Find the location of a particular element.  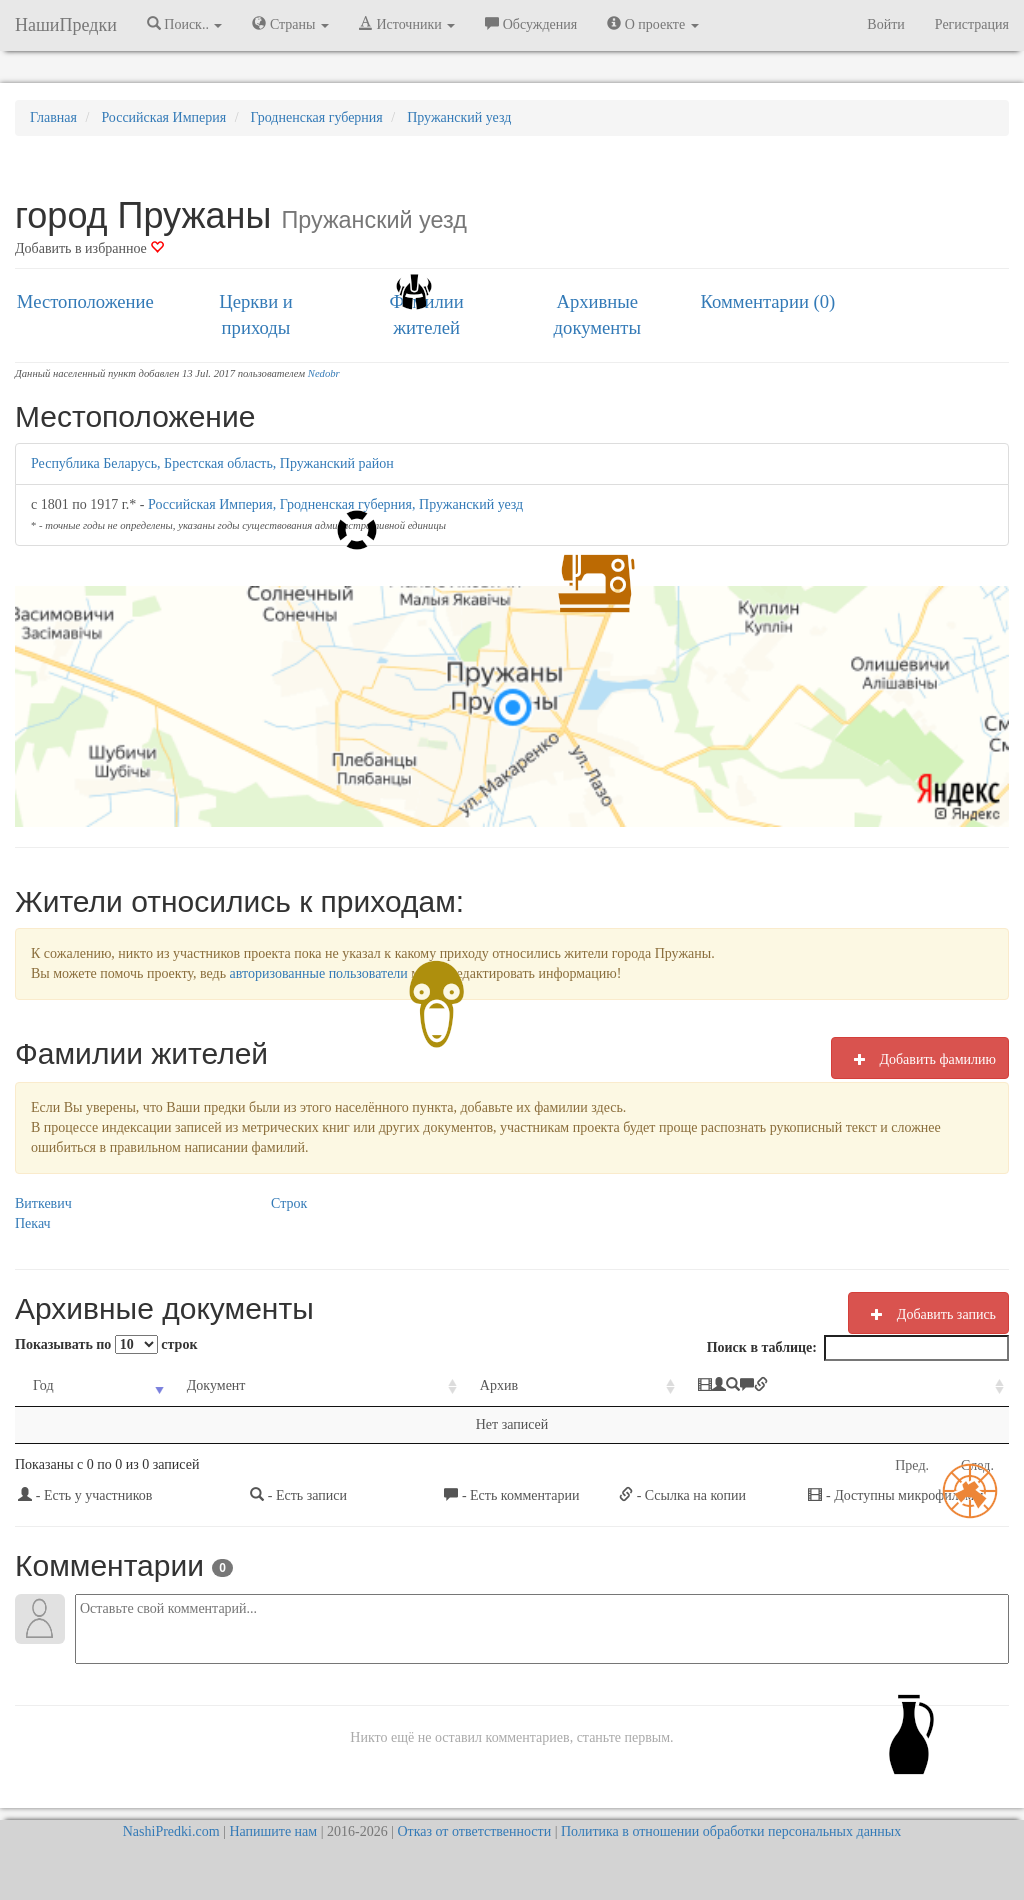

access help or support center is located at coordinates (357, 530).